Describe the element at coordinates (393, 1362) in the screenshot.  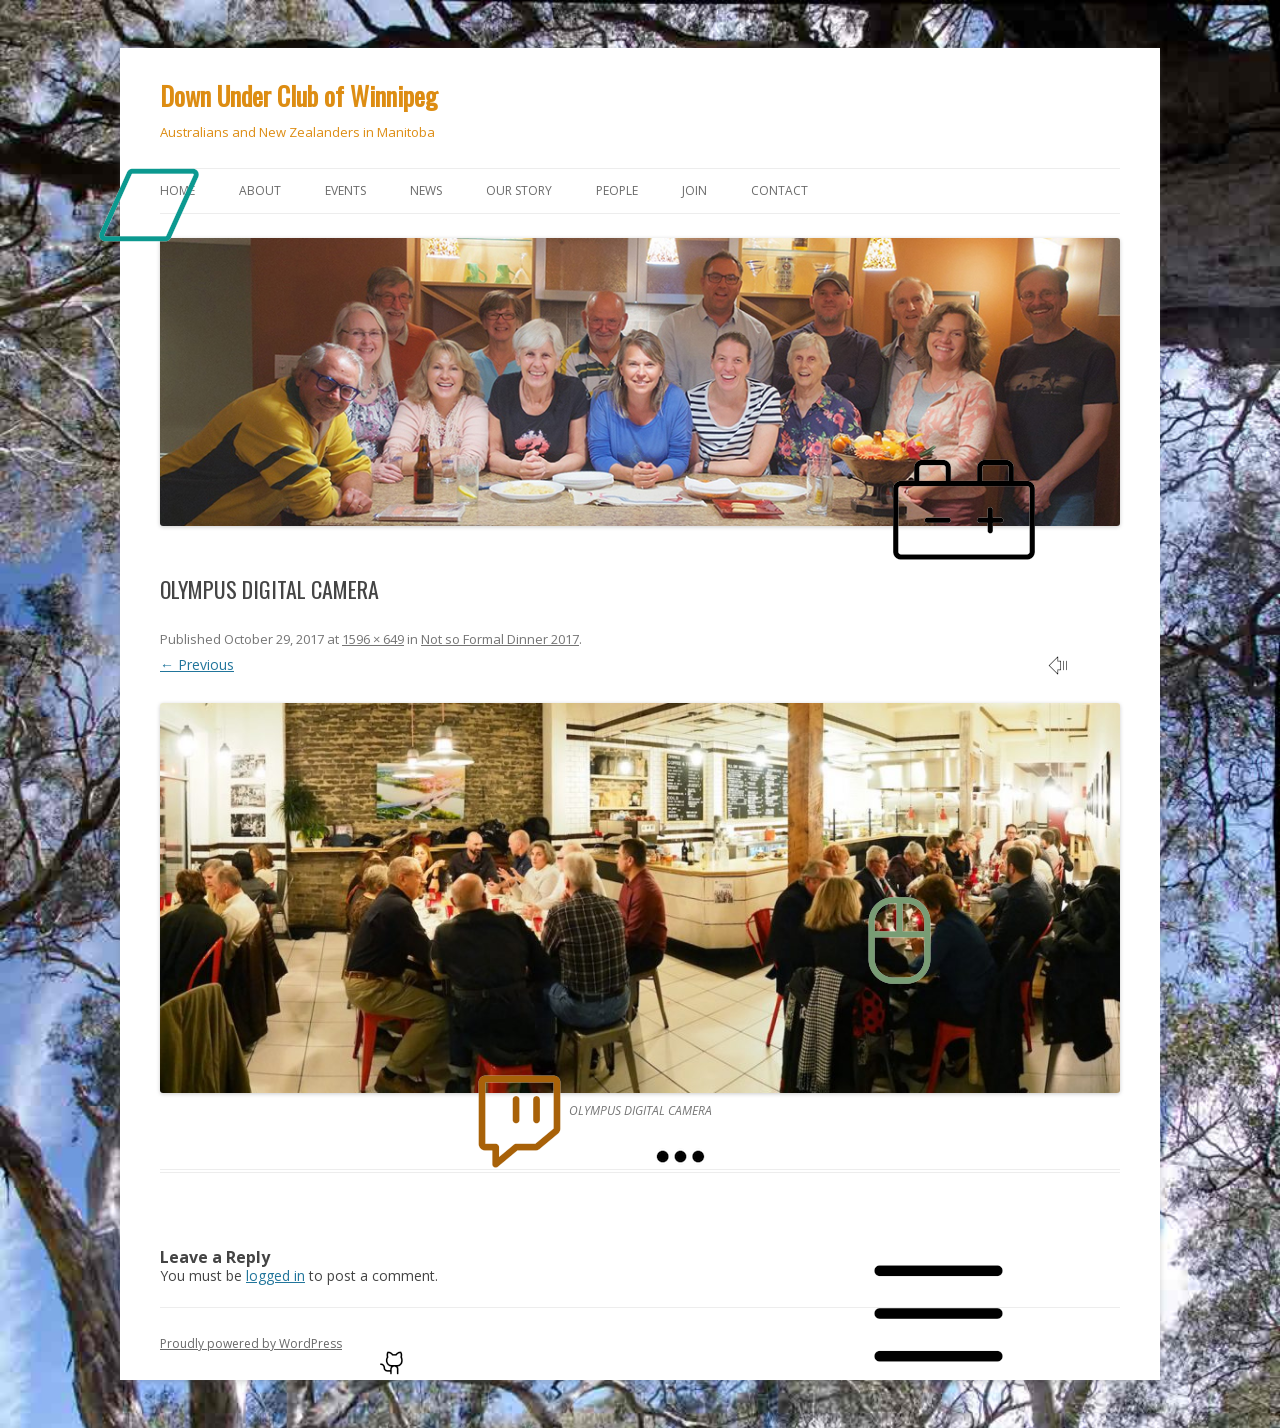
I see `view project on github` at that location.